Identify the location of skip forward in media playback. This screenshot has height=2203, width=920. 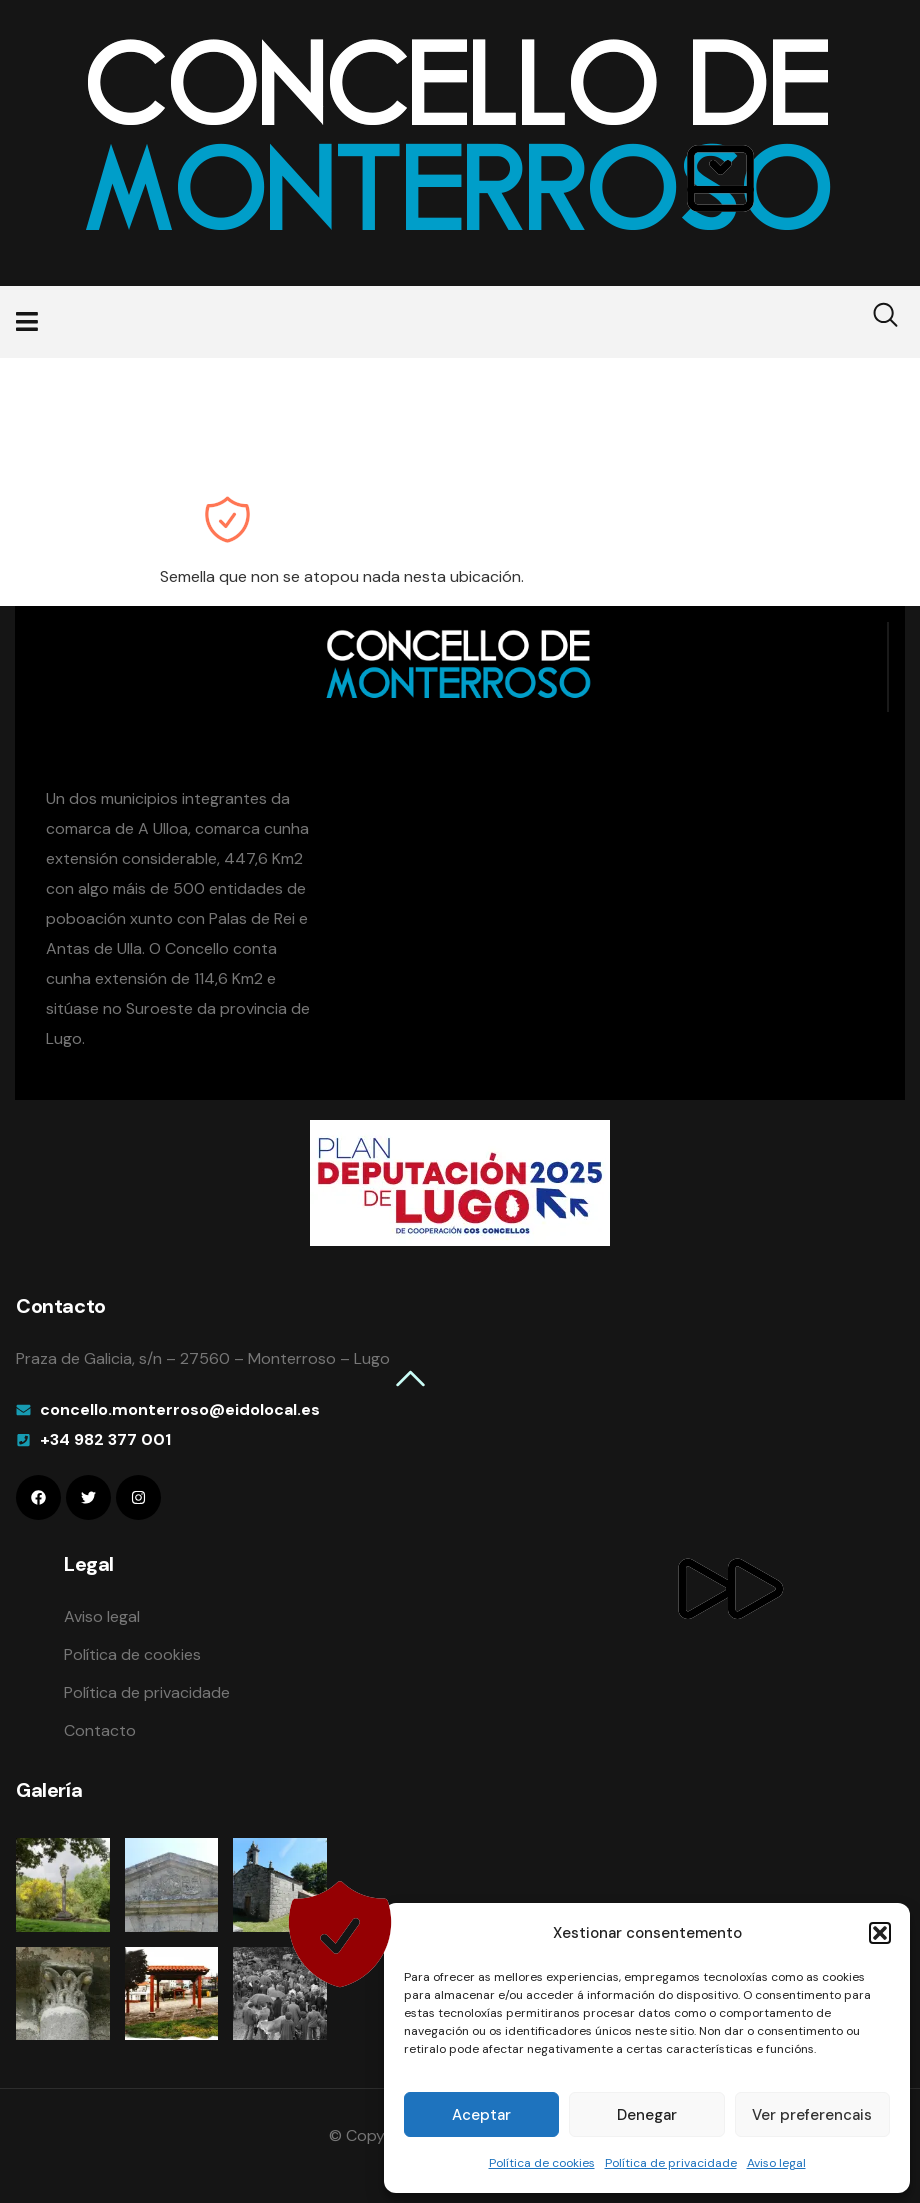
(728, 1585).